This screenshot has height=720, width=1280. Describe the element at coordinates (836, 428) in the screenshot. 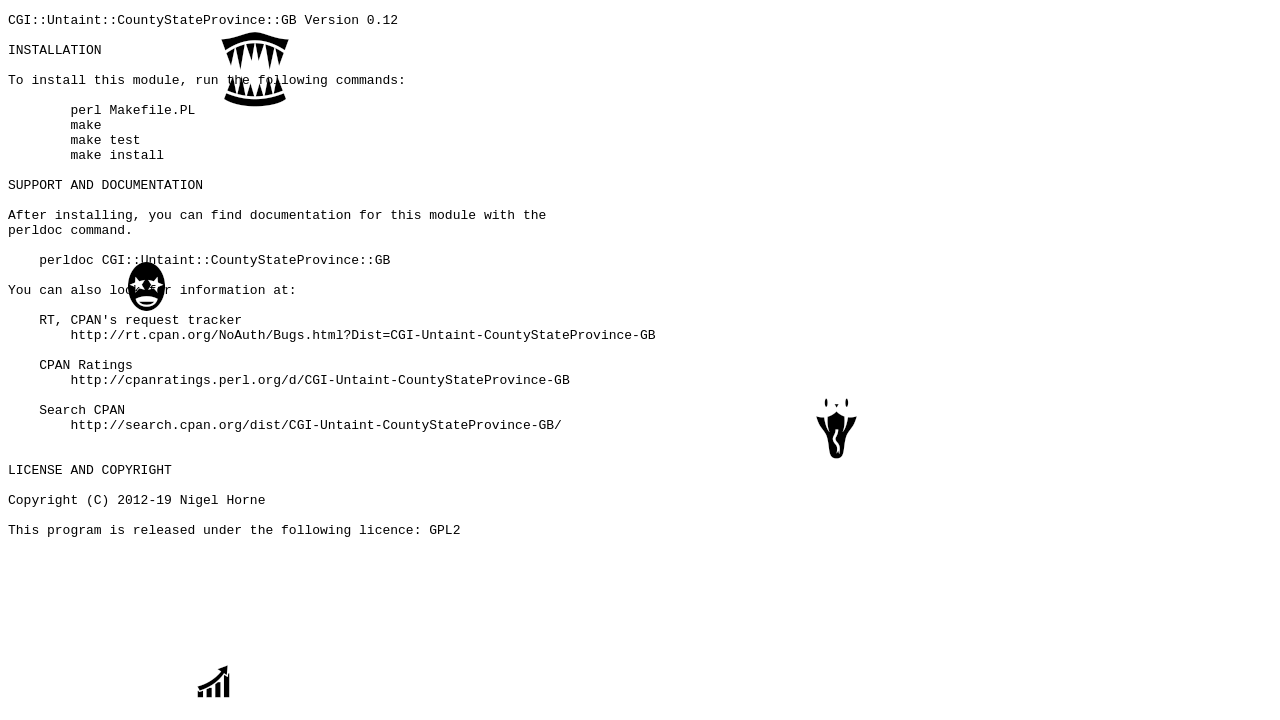

I see `cobra character or enemy type in a game` at that location.